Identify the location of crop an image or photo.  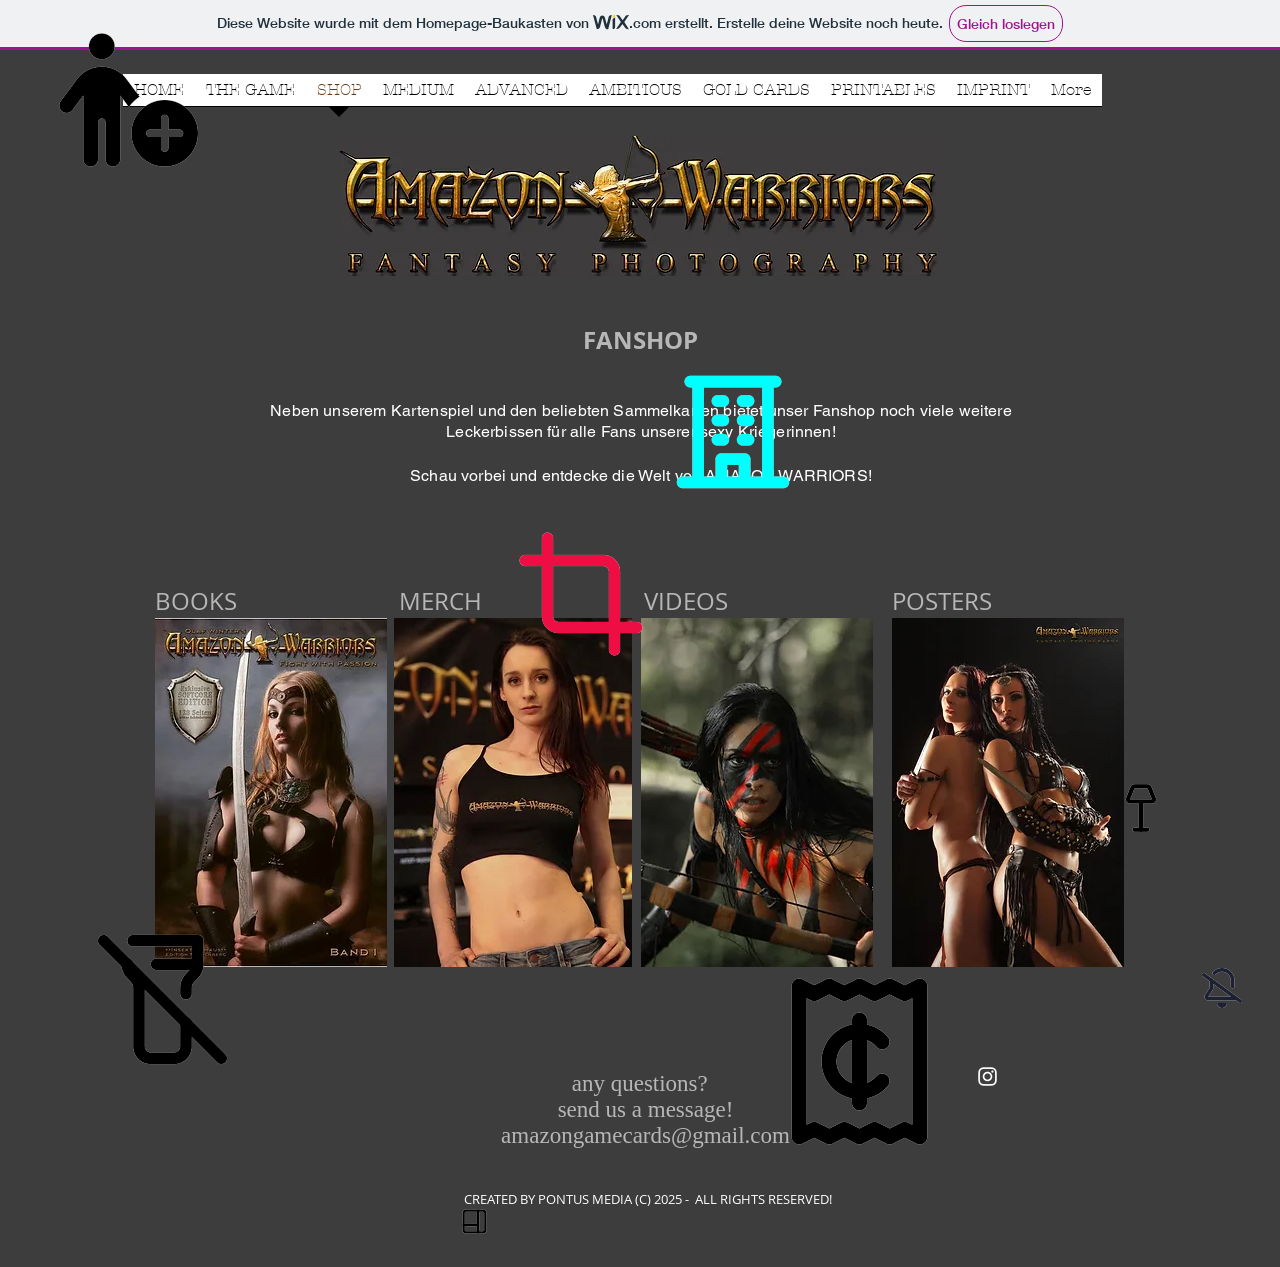
(581, 594).